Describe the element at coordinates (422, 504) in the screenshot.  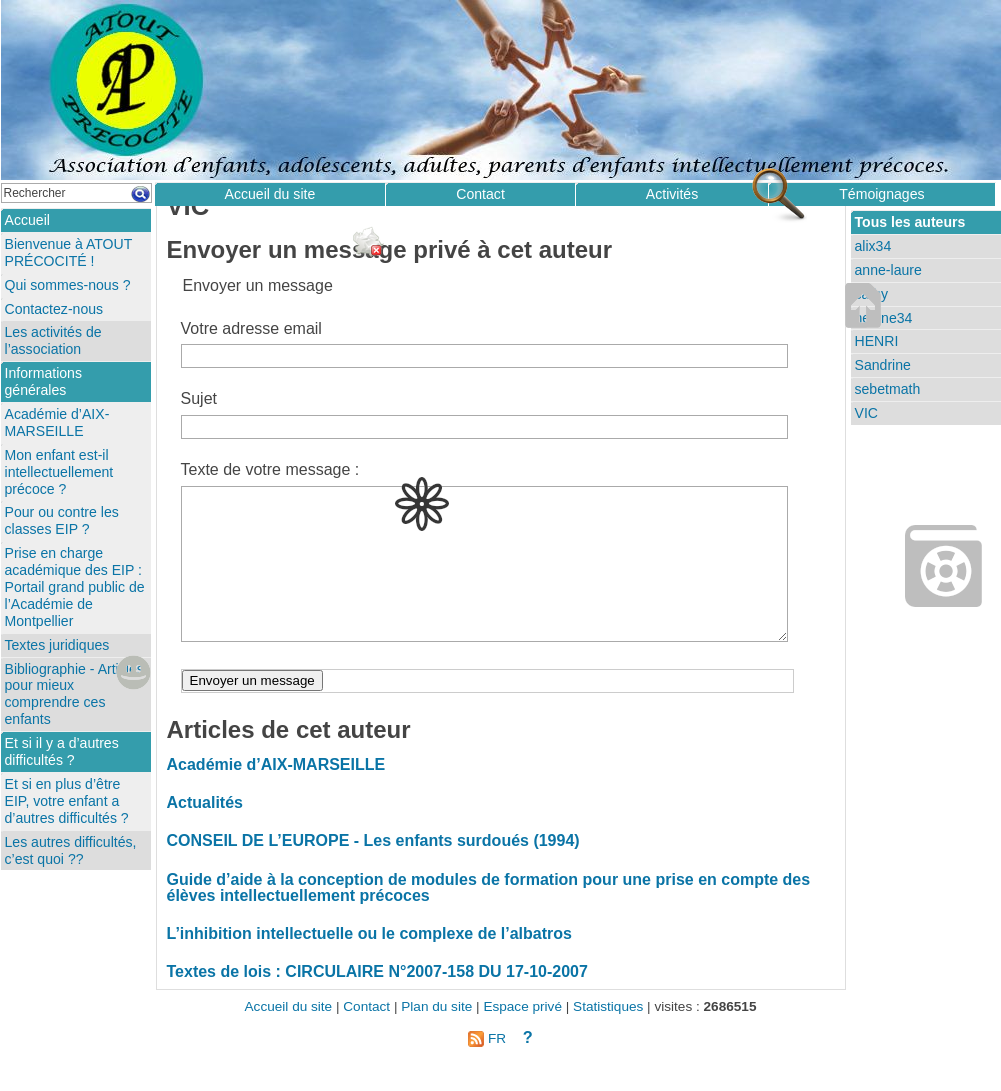
I see `open budgie window shuffler workspace manager` at that location.